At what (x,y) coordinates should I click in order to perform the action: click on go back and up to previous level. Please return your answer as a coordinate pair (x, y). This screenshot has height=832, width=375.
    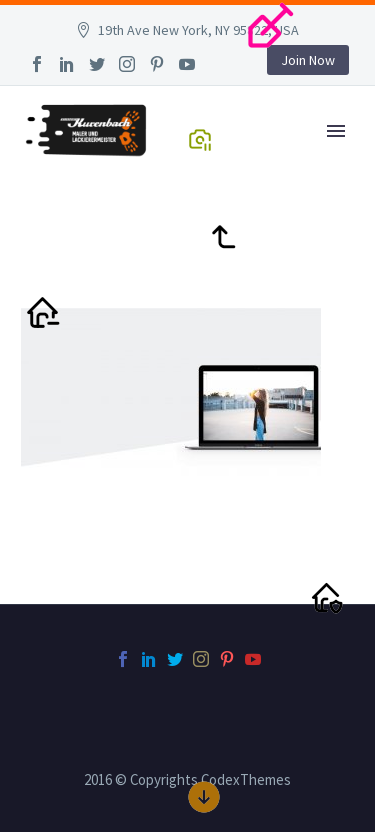
    Looking at the image, I should click on (224, 237).